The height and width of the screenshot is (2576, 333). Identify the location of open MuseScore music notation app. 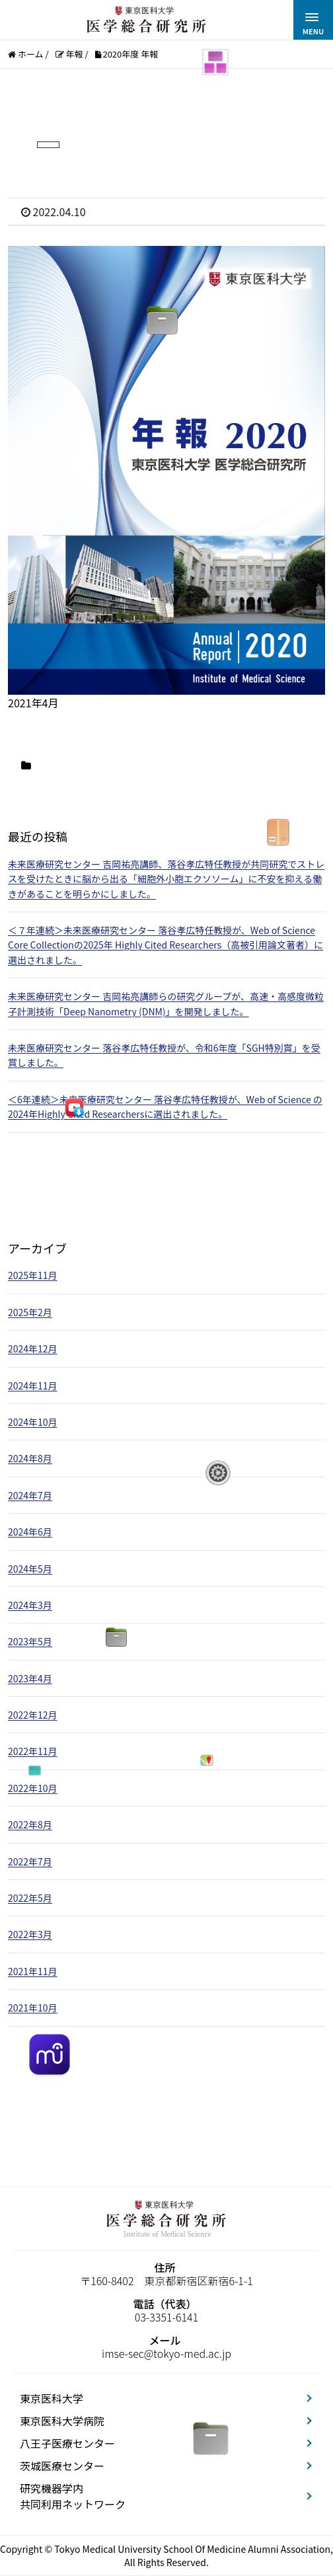
(50, 2054).